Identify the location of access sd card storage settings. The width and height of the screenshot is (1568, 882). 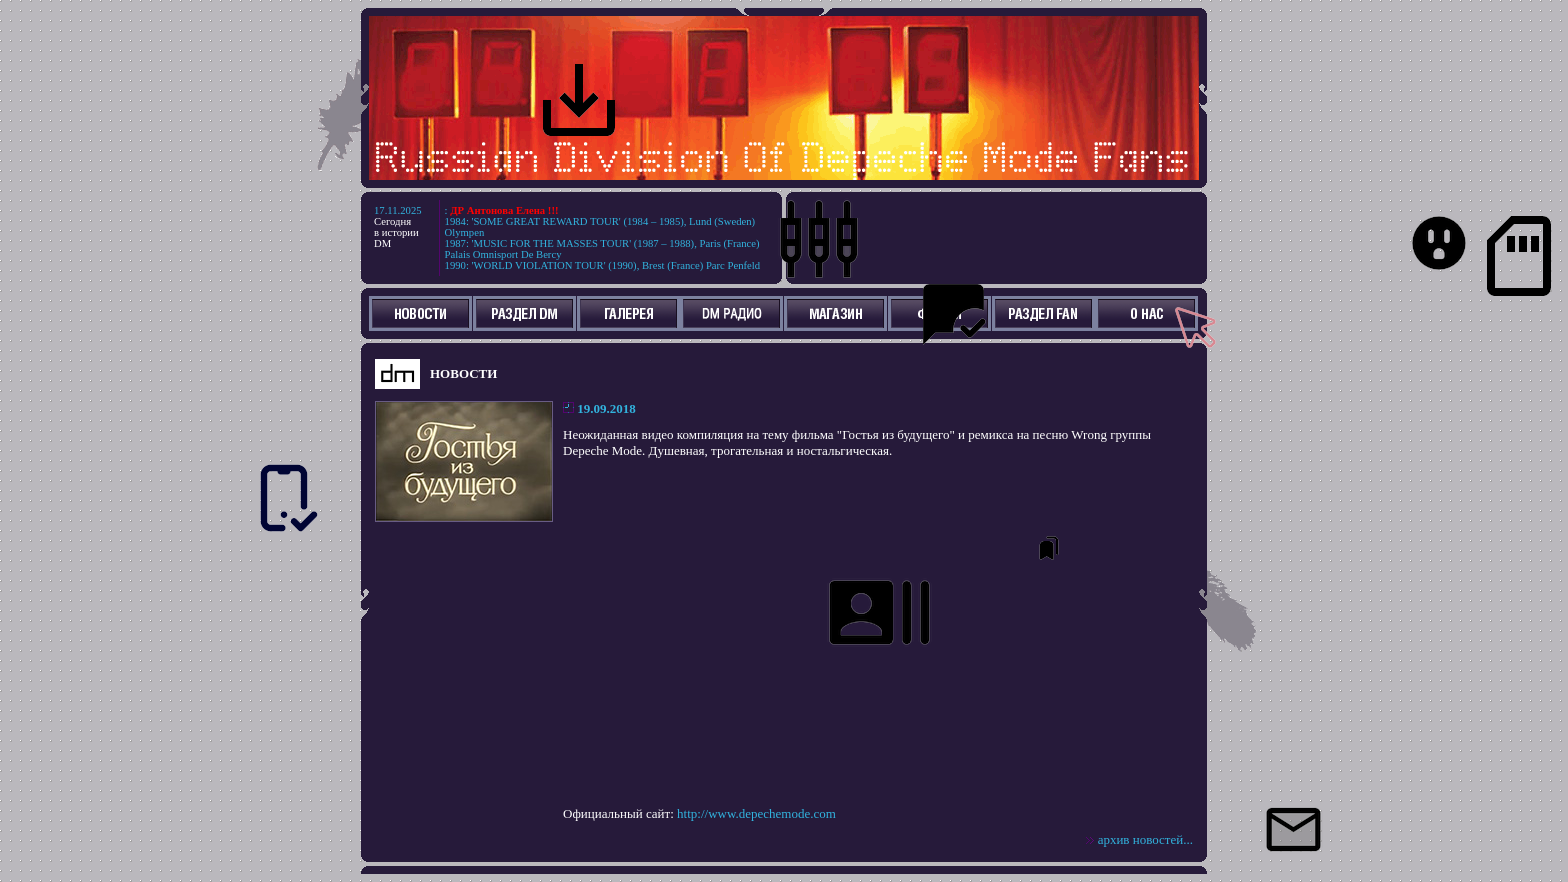
(1519, 256).